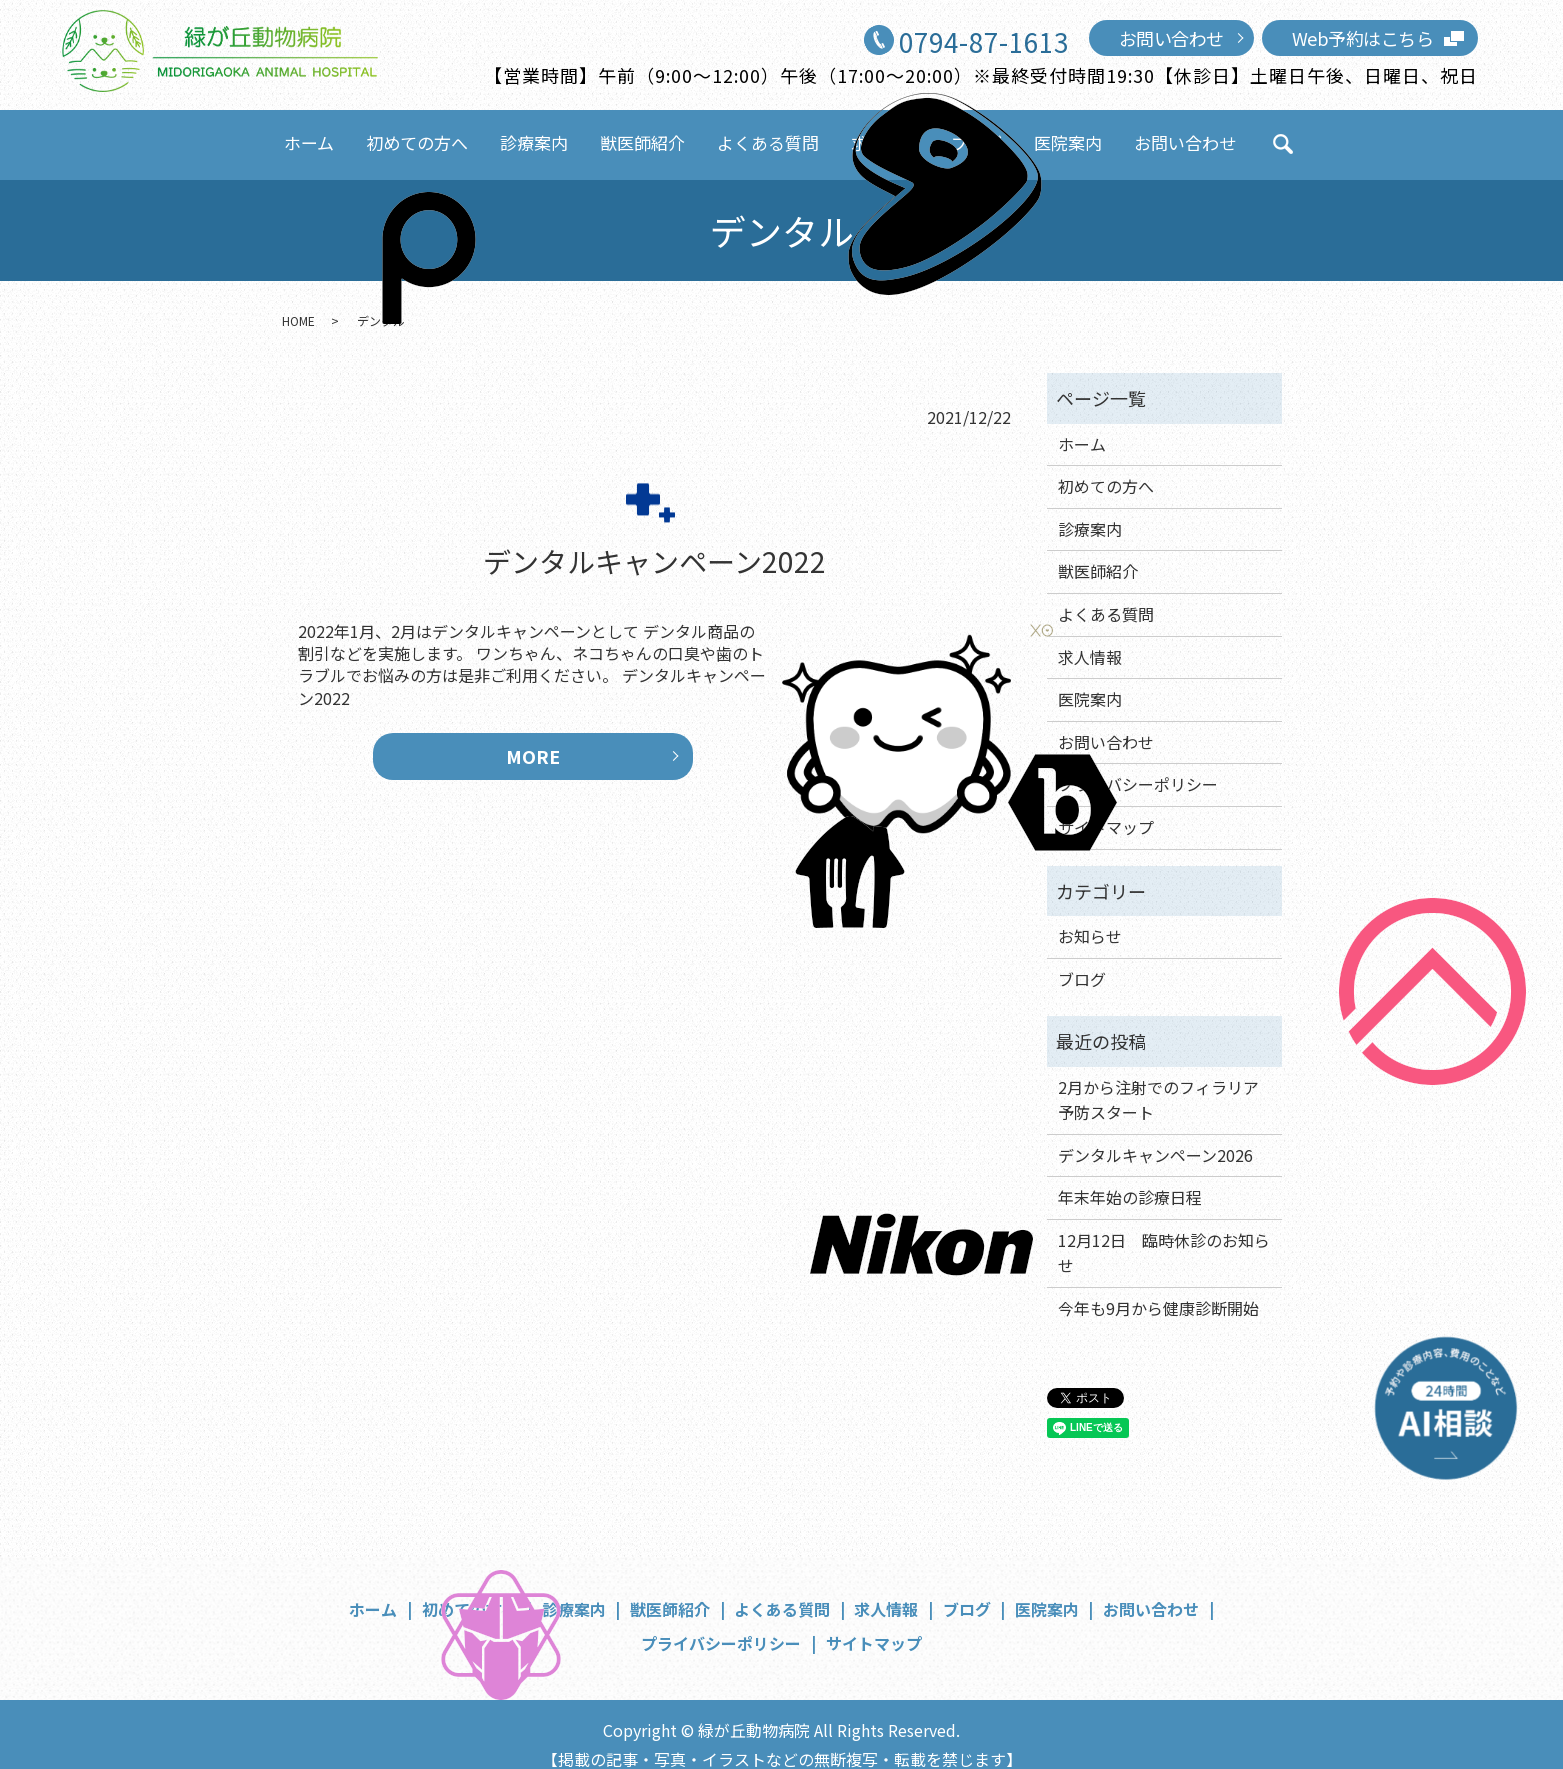 Image resolution: width=1563 pixels, height=1769 pixels. I want to click on open the Just Eat app, so click(850, 872).